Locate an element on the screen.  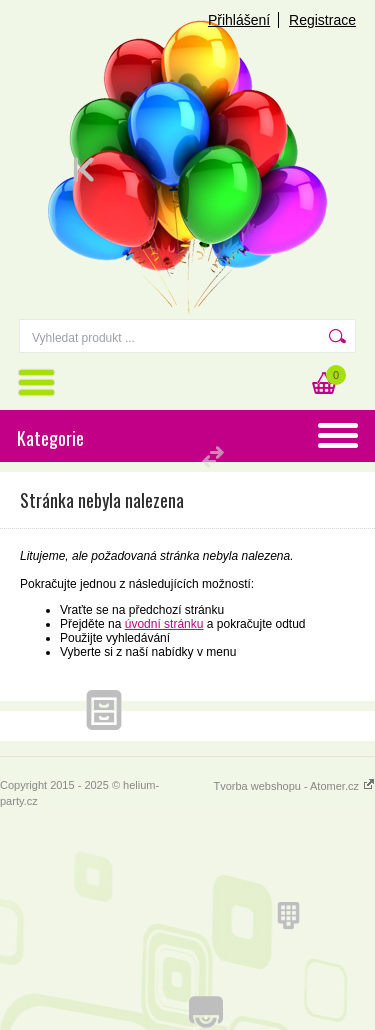
open the dialpad for number input is located at coordinates (288, 916).